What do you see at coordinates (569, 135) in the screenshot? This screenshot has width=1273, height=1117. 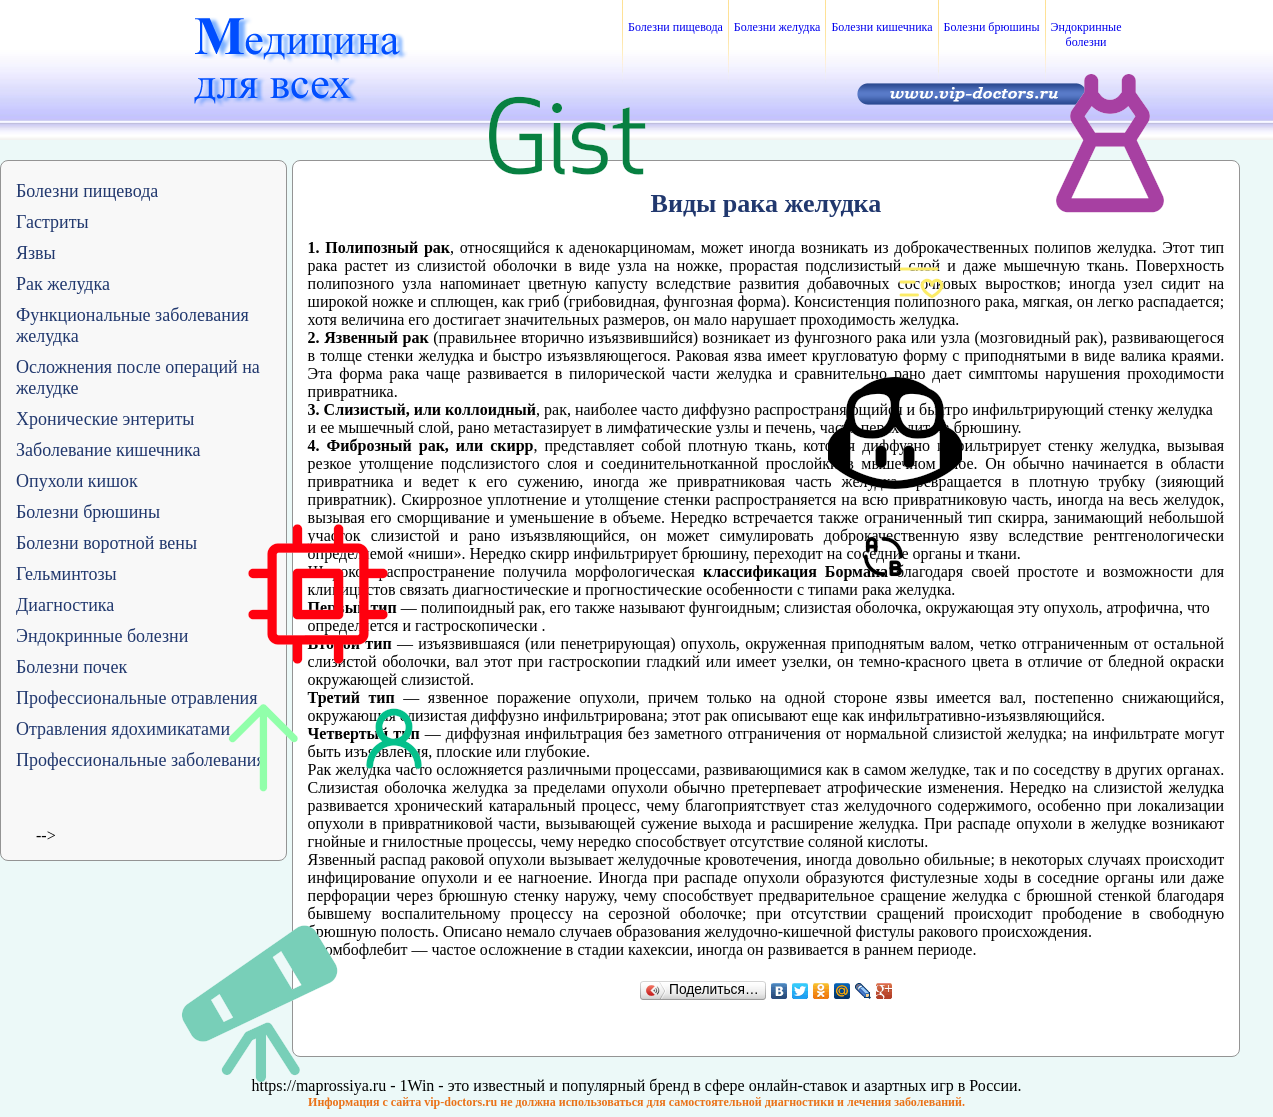 I see `open github gist to share code snippets` at bounding box center [569, 135].